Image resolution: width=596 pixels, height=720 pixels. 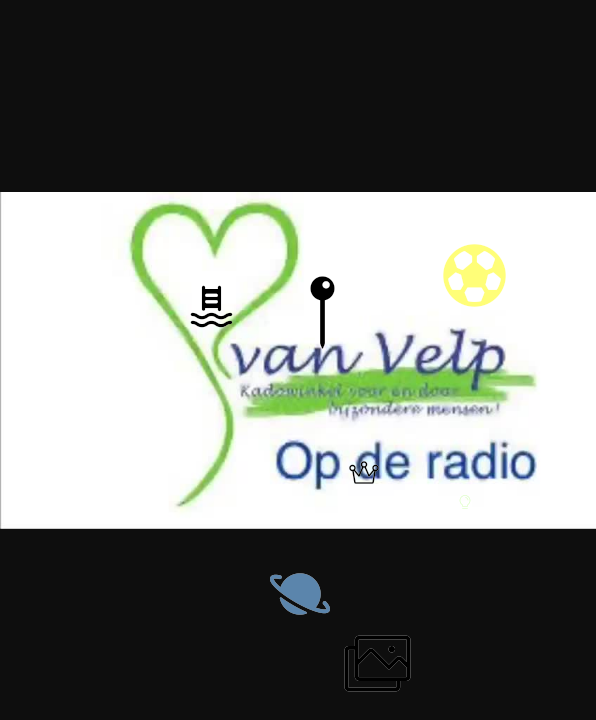 What do you see at coordinates (322, 312) in the screenshot?
I see `pin an item to keep it visible` at bounding box center [322, 312].